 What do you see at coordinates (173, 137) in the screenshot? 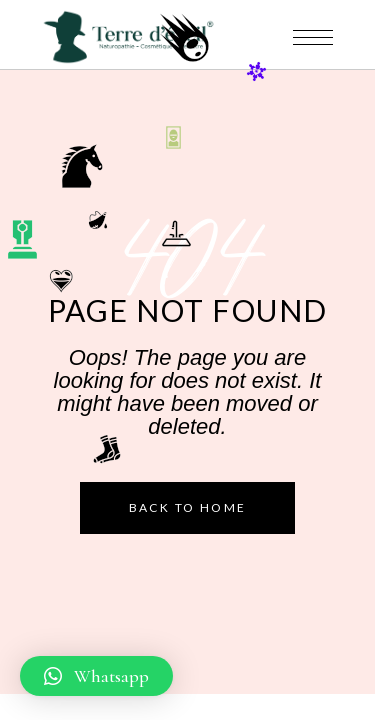
I see `view user profile or account` at bounding box center [173, 137].